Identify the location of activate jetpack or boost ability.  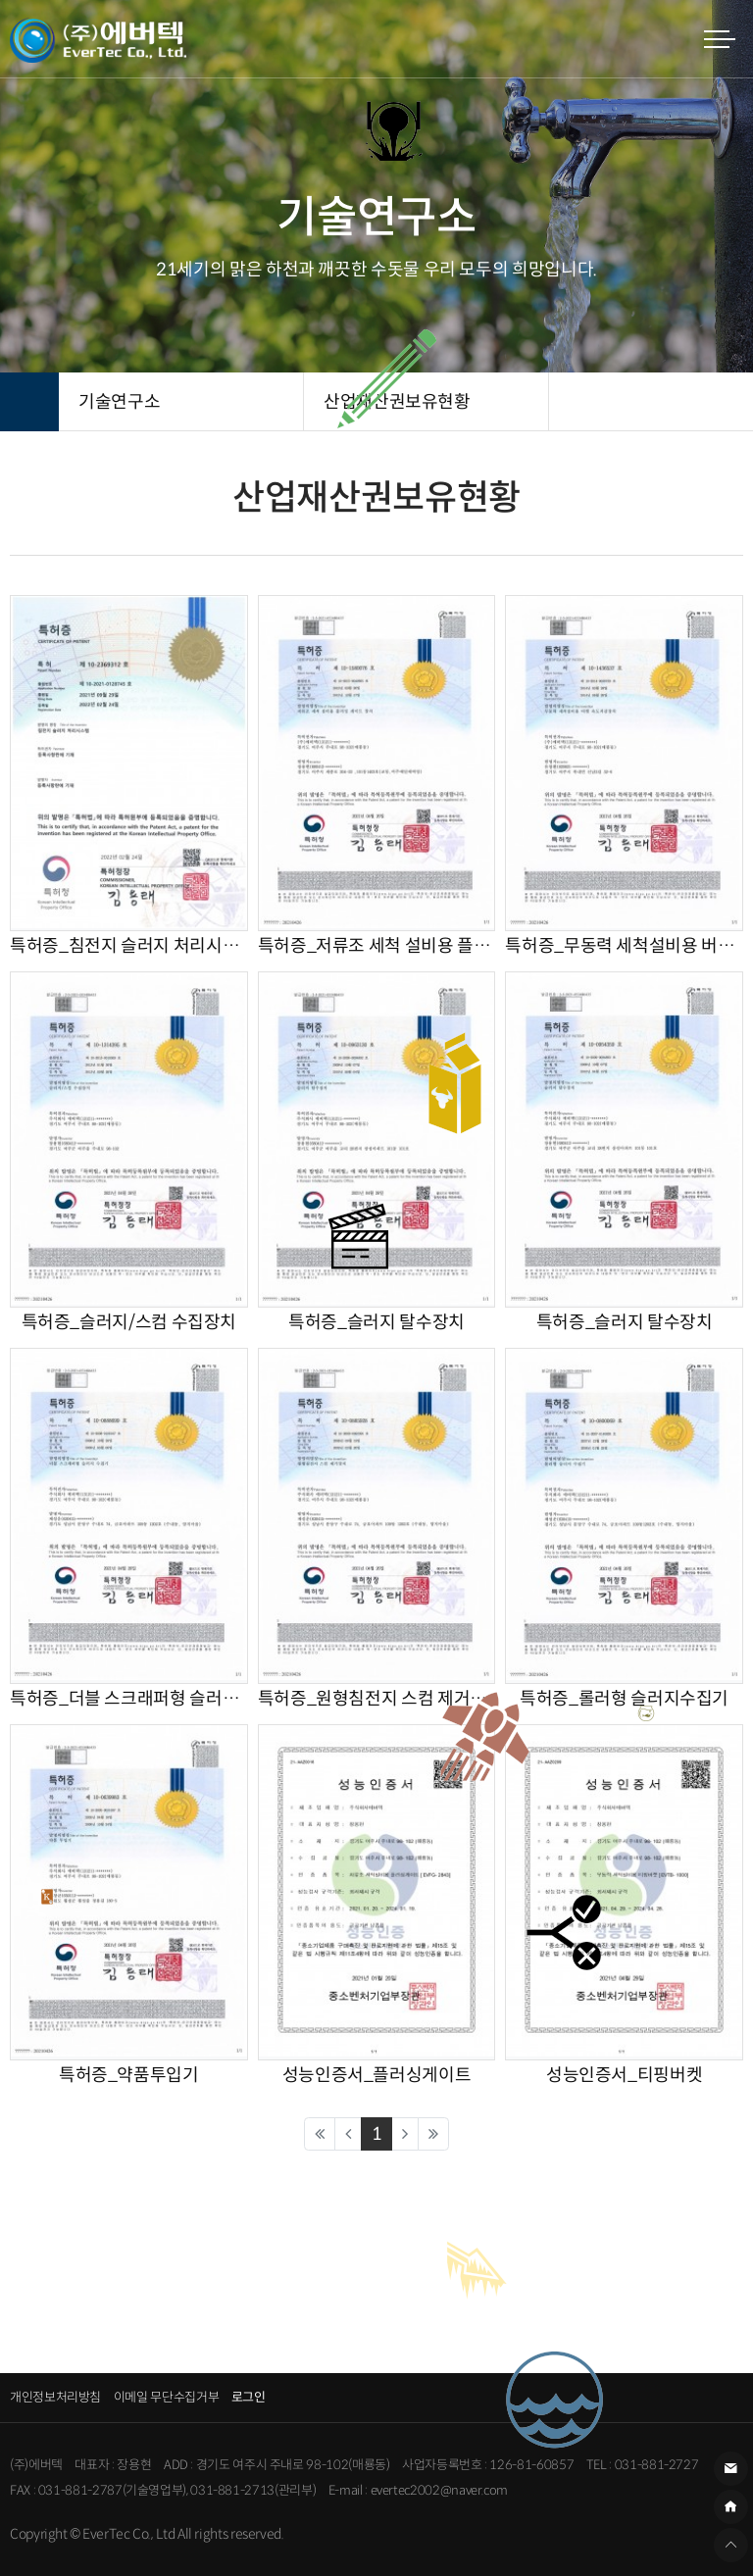
(485, 1736).